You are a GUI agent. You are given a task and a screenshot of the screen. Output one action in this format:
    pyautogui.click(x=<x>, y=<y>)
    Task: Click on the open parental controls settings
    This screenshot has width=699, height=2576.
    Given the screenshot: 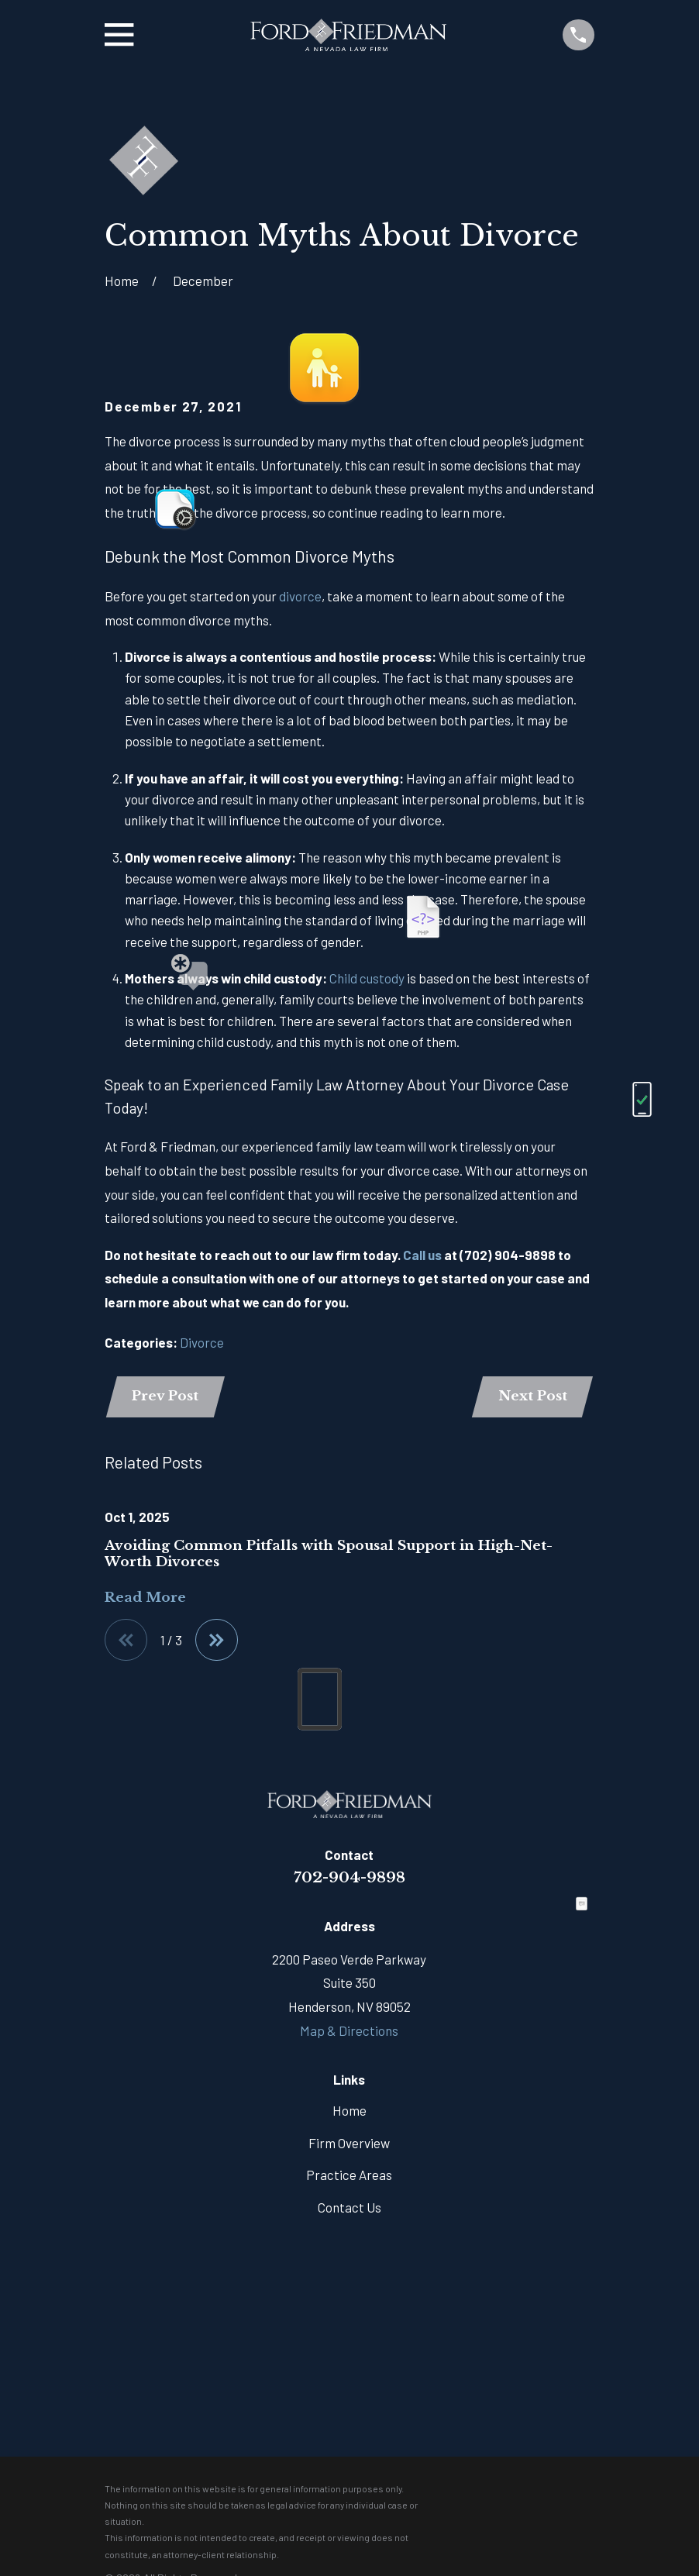 What is the action you would take?
    pyautogui.click(x=324, y=367)
    